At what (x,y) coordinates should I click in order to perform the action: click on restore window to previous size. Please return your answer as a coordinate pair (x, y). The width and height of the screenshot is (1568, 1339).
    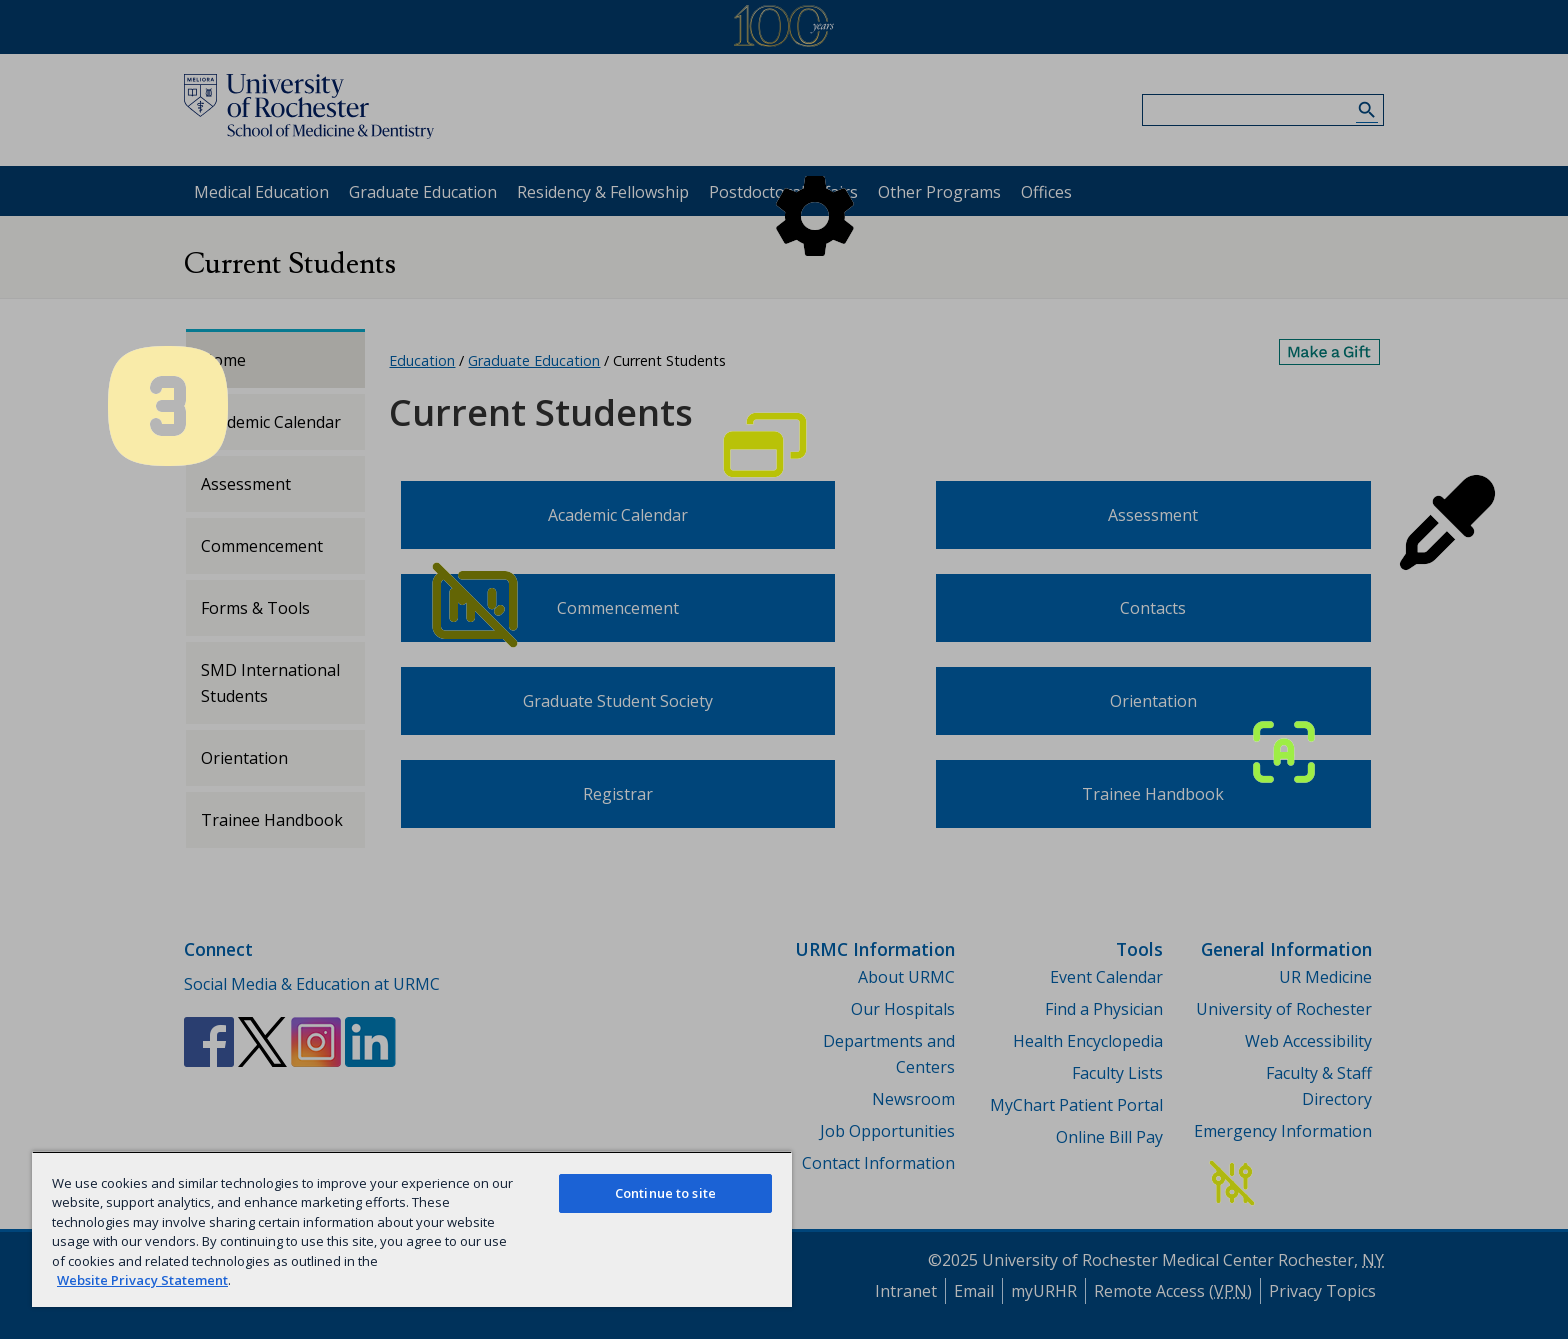
    Looking at the image, I should click on (765, 445).